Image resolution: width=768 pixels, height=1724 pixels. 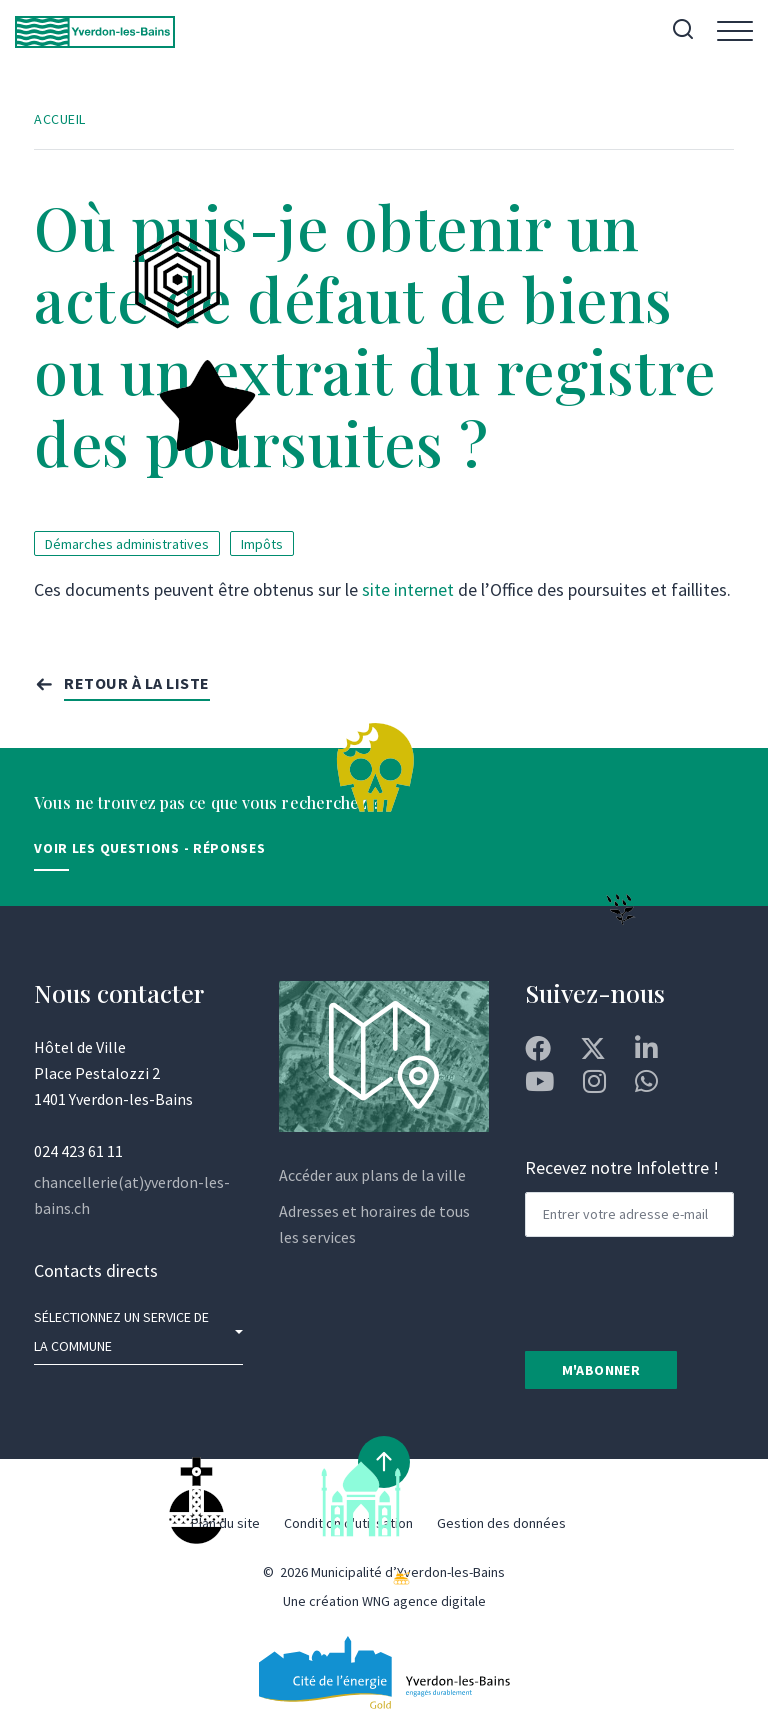 What do you see at coordinates (622, 909) in the screenshot?
I see `water your plants` at bounding box center [622, 909].